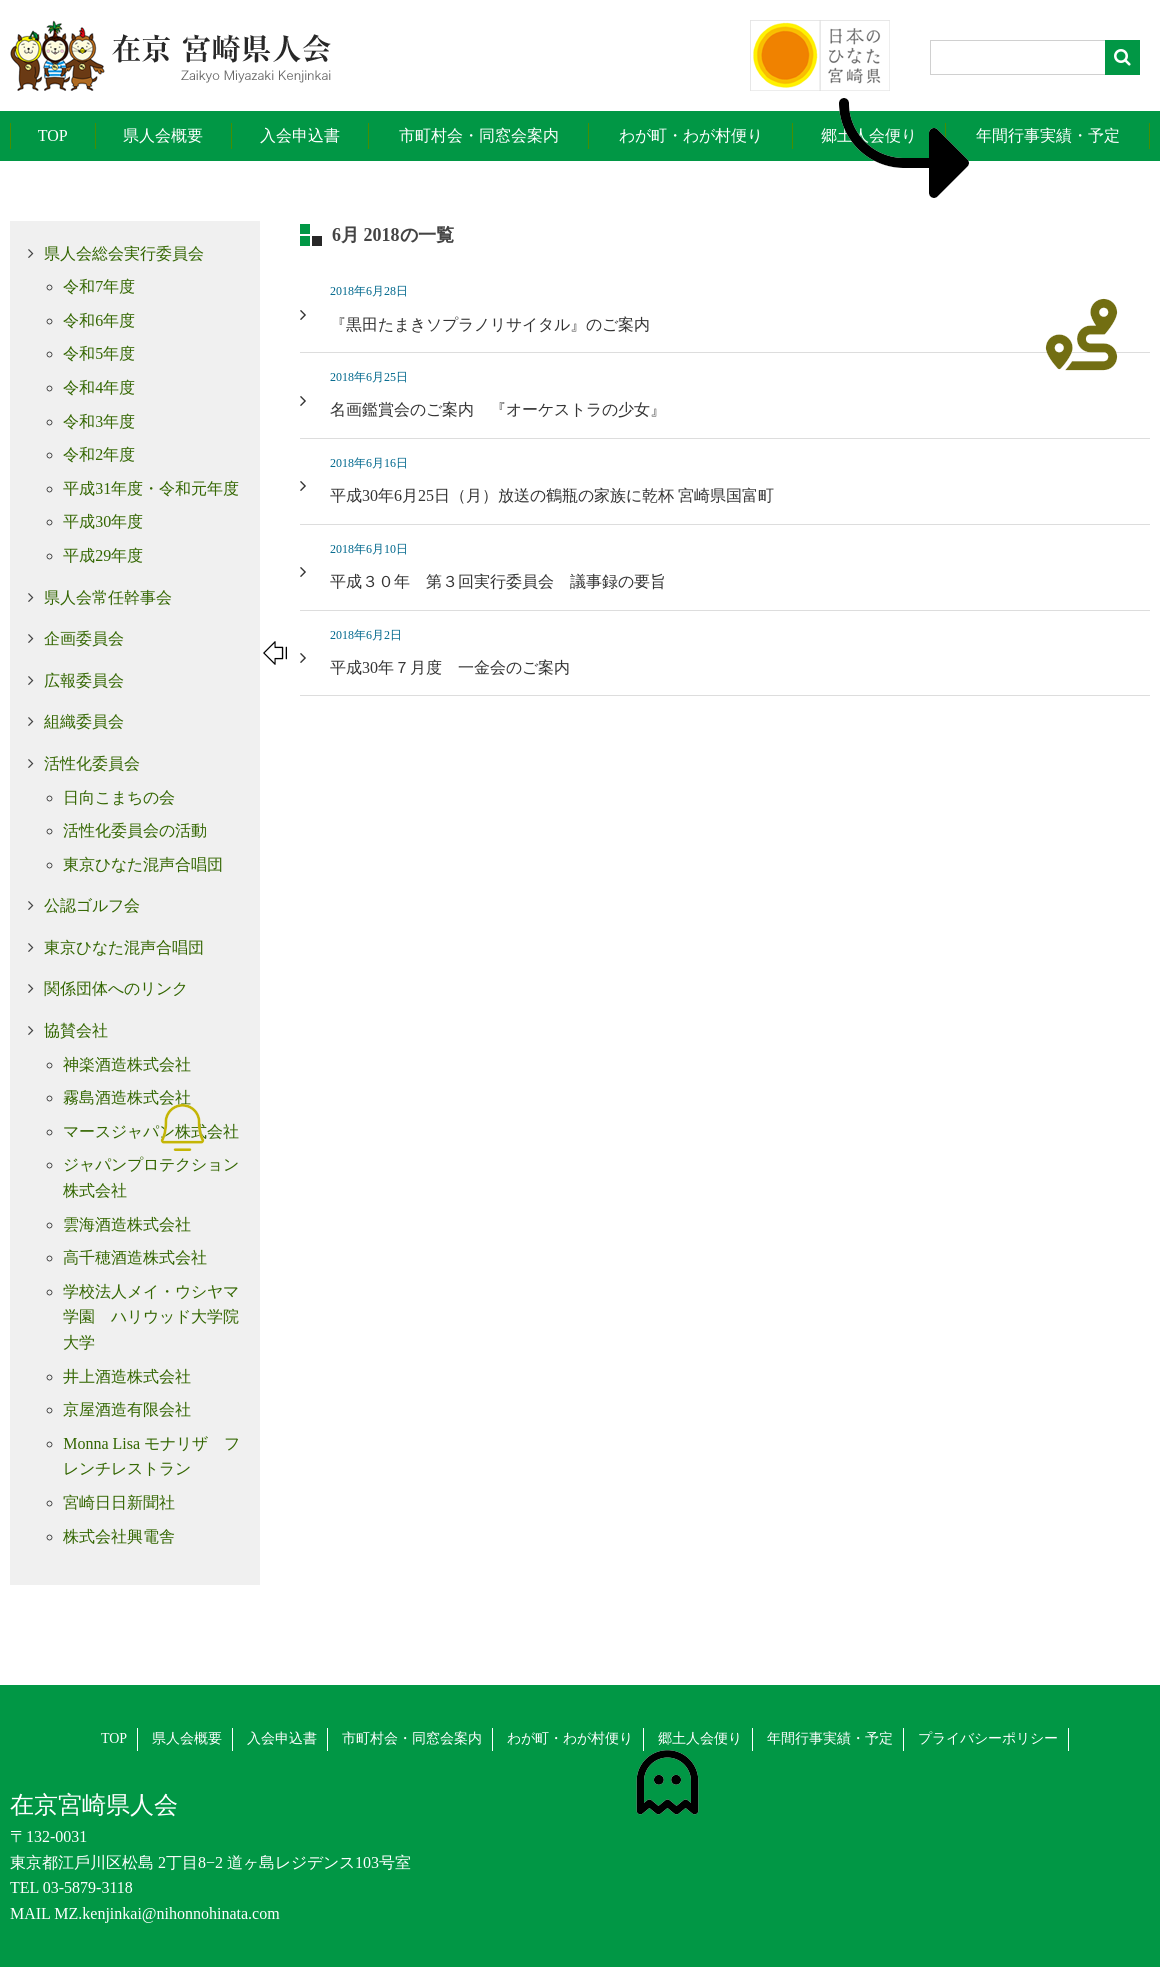 The width and height of the screenshot is (1160, 1967). Describe the element at coordinates (667, 1783) in the screenshot. I see `enable ghost mode or incognito browsing` at that location.